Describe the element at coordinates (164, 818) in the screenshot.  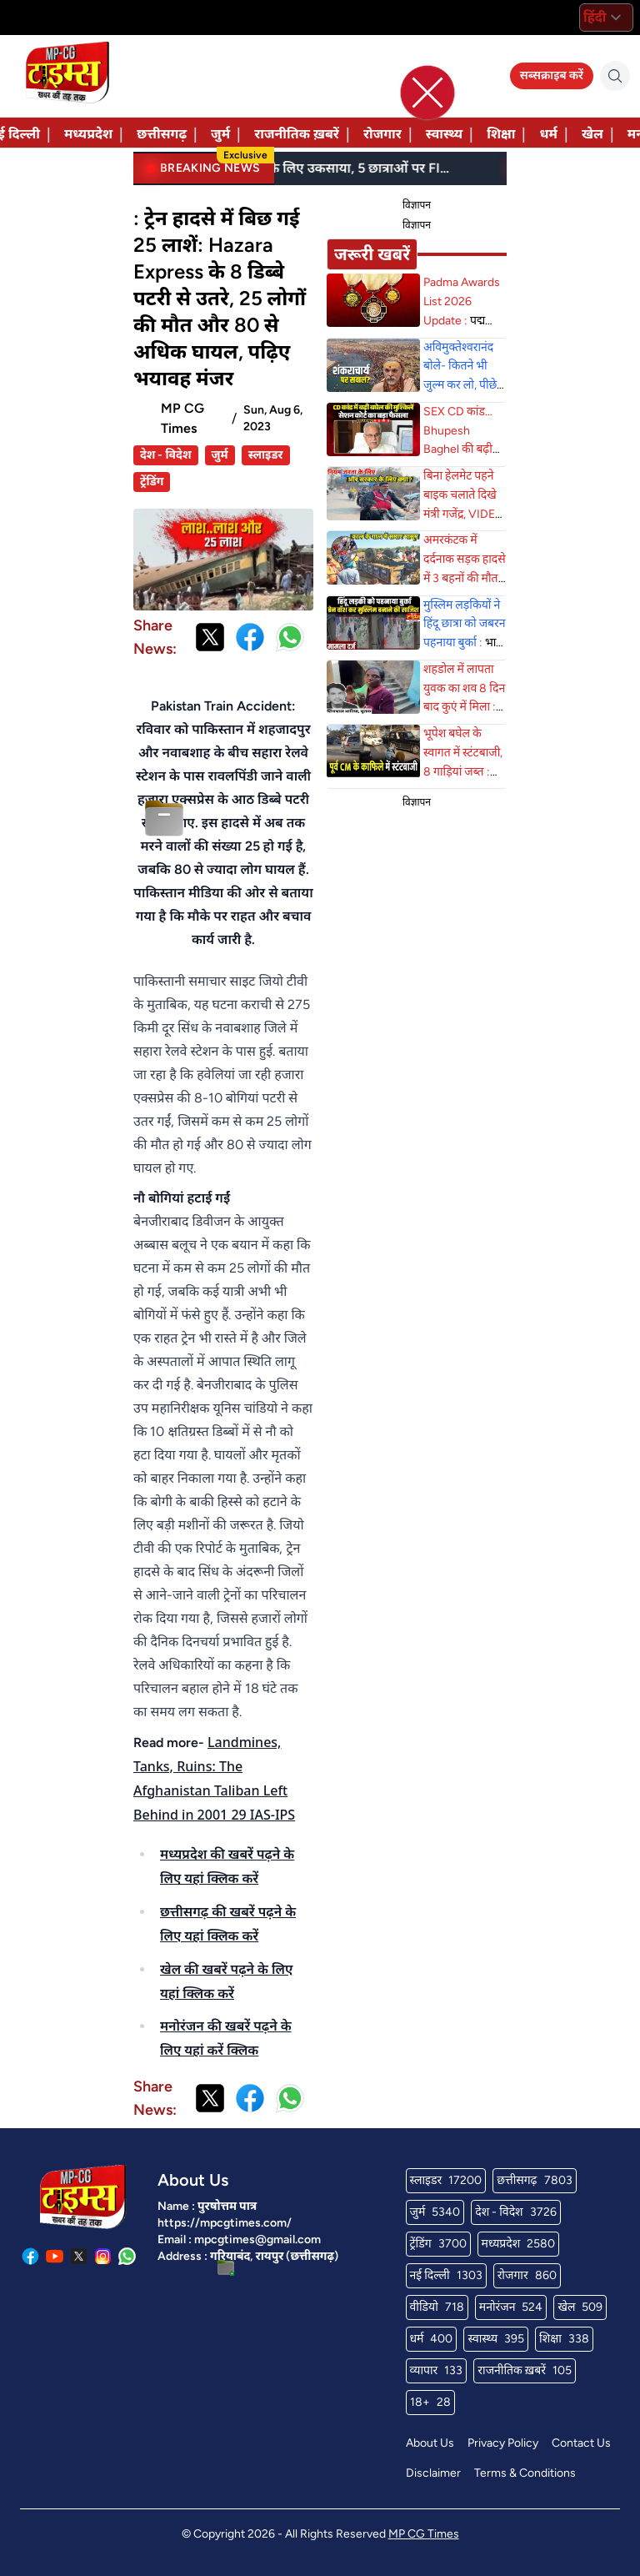
I see `open file manager application` at that location.